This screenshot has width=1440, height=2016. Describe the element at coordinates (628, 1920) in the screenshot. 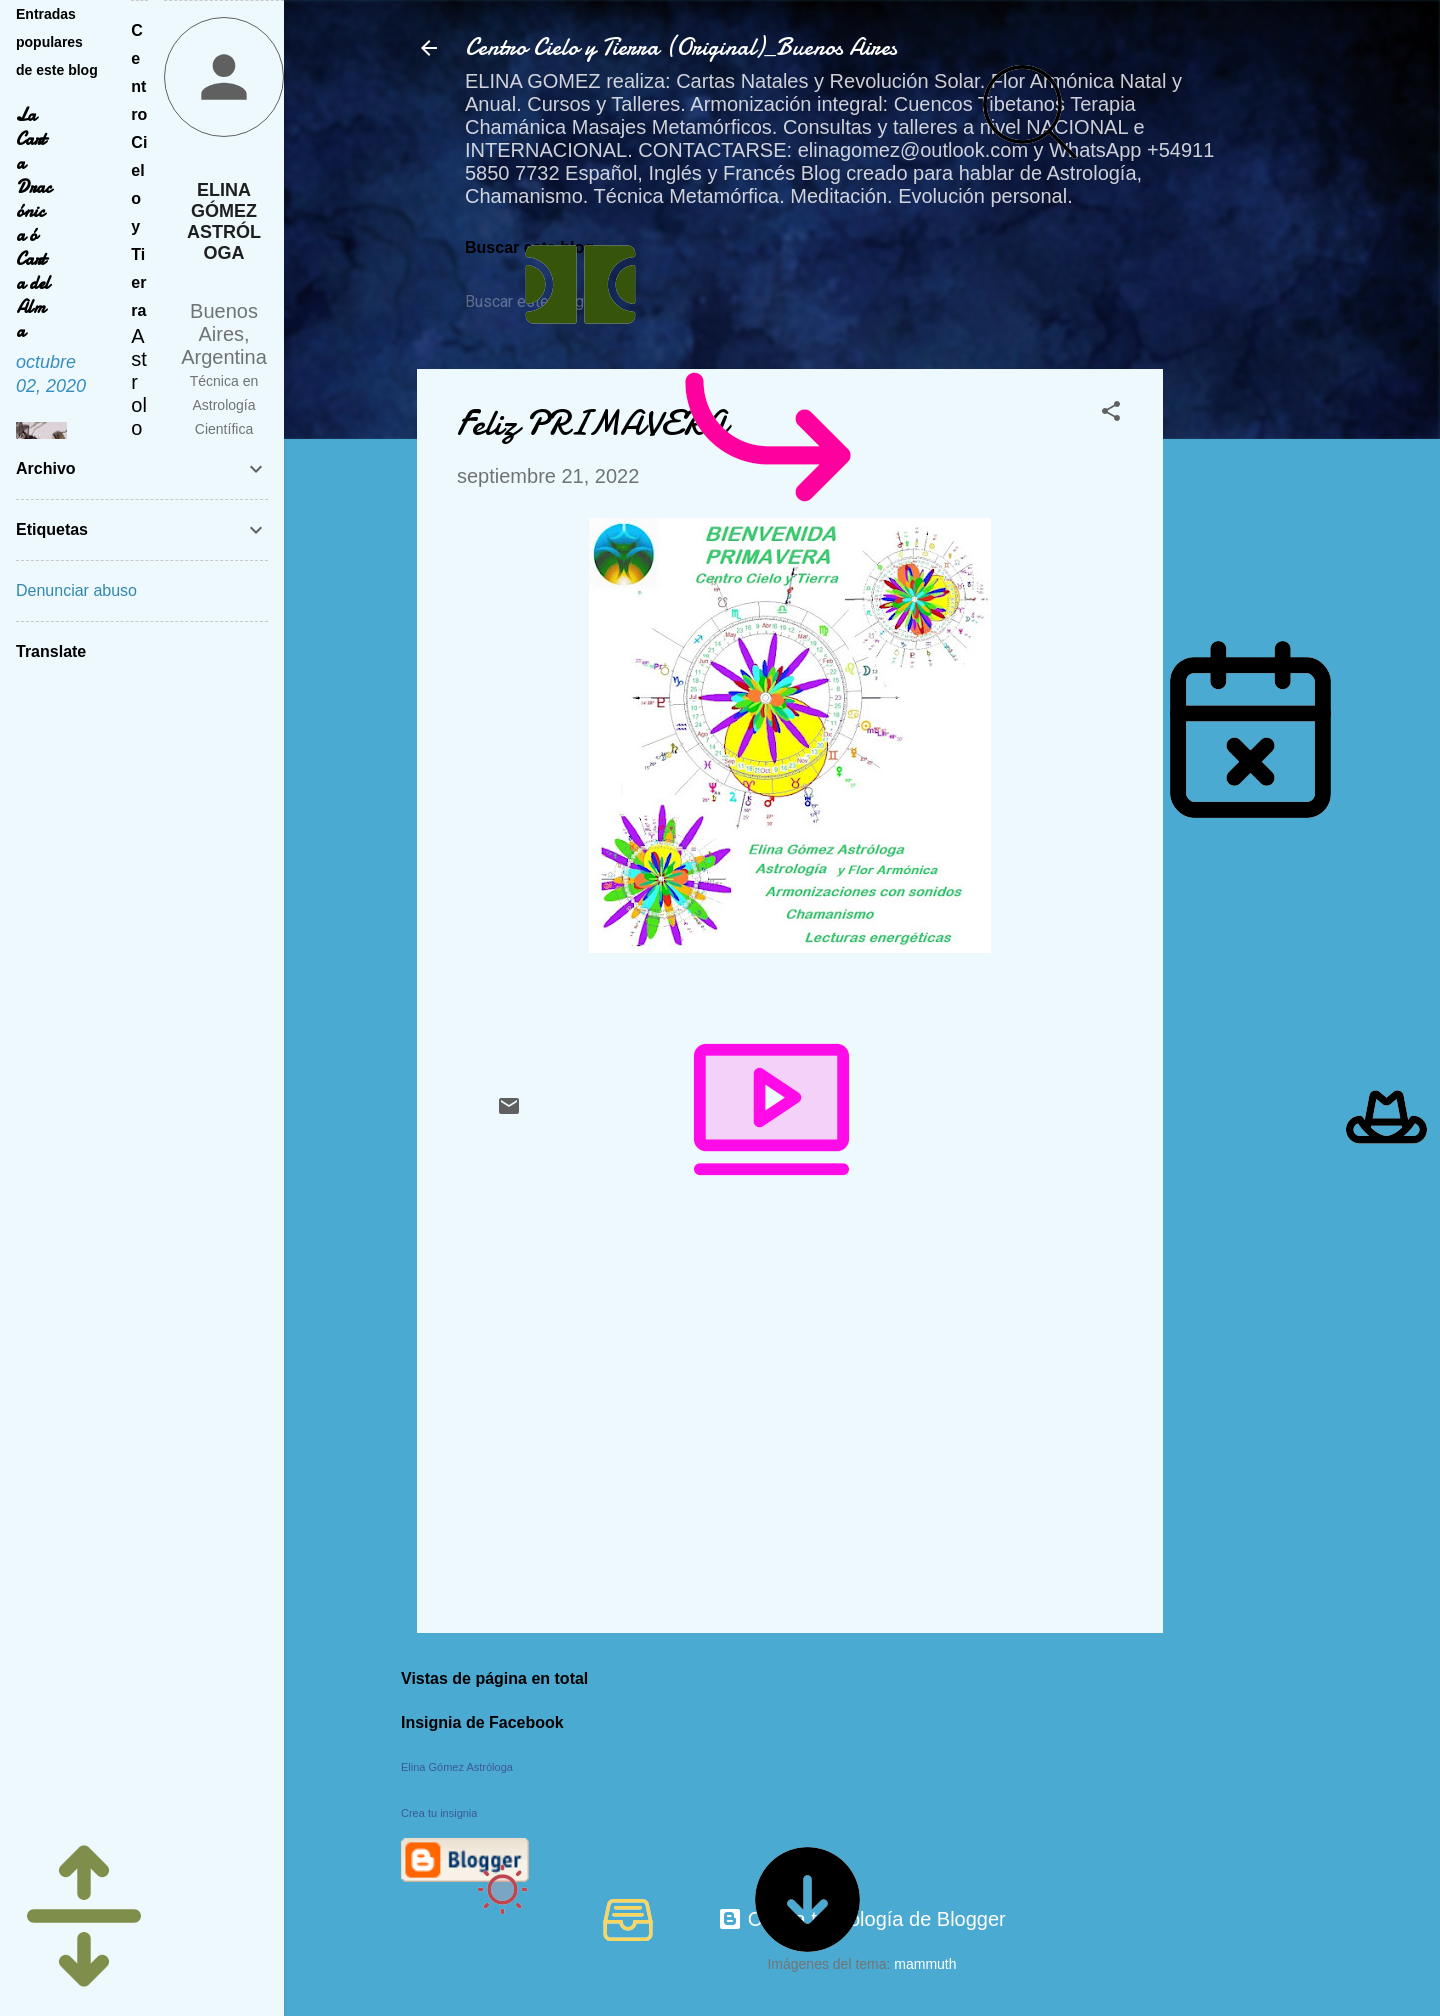

I see `view inbox or received files` at that location.